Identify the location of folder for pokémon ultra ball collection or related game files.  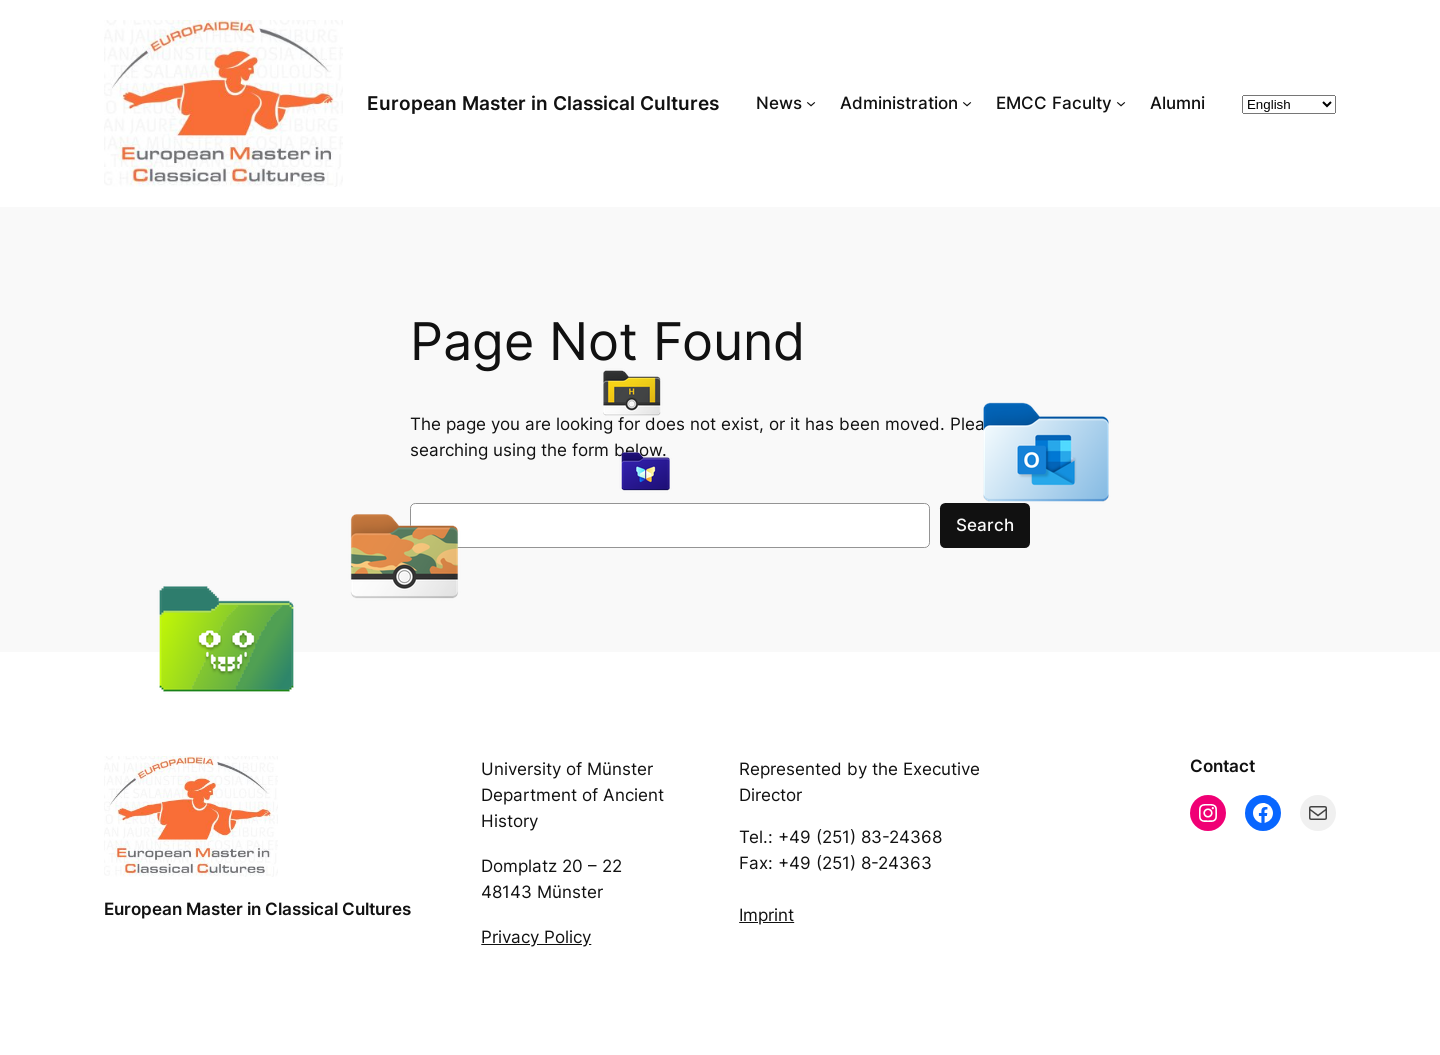
(631, 394).